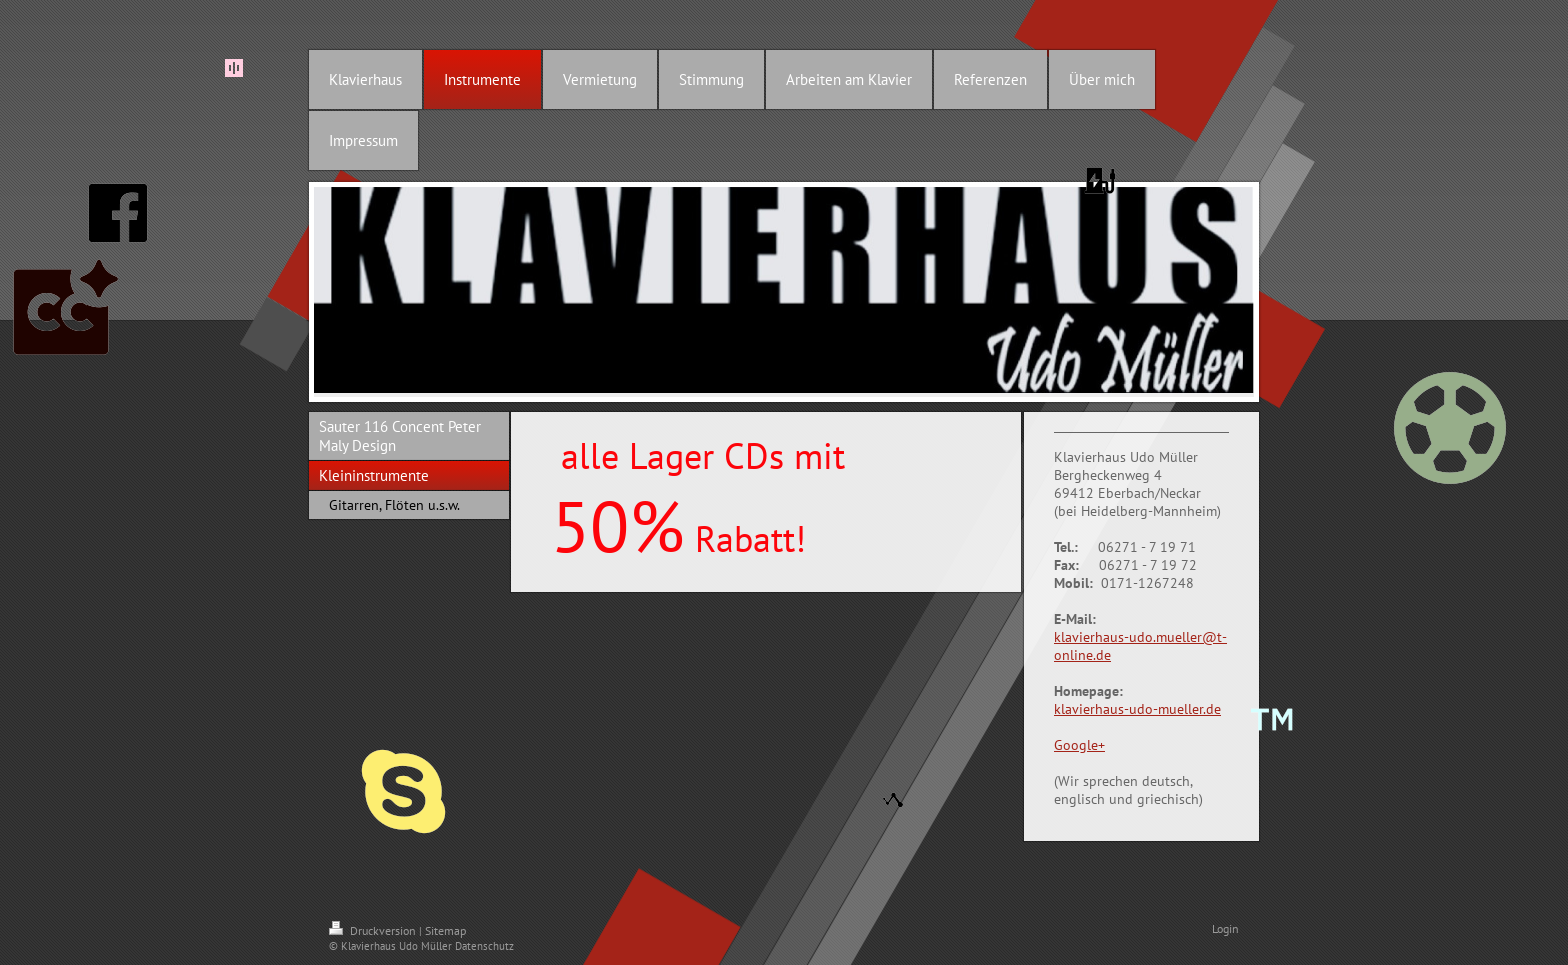 This screenshot has height=965, width=1568. I want to click on indicates trademarked content or branding, so click(1272, 719).